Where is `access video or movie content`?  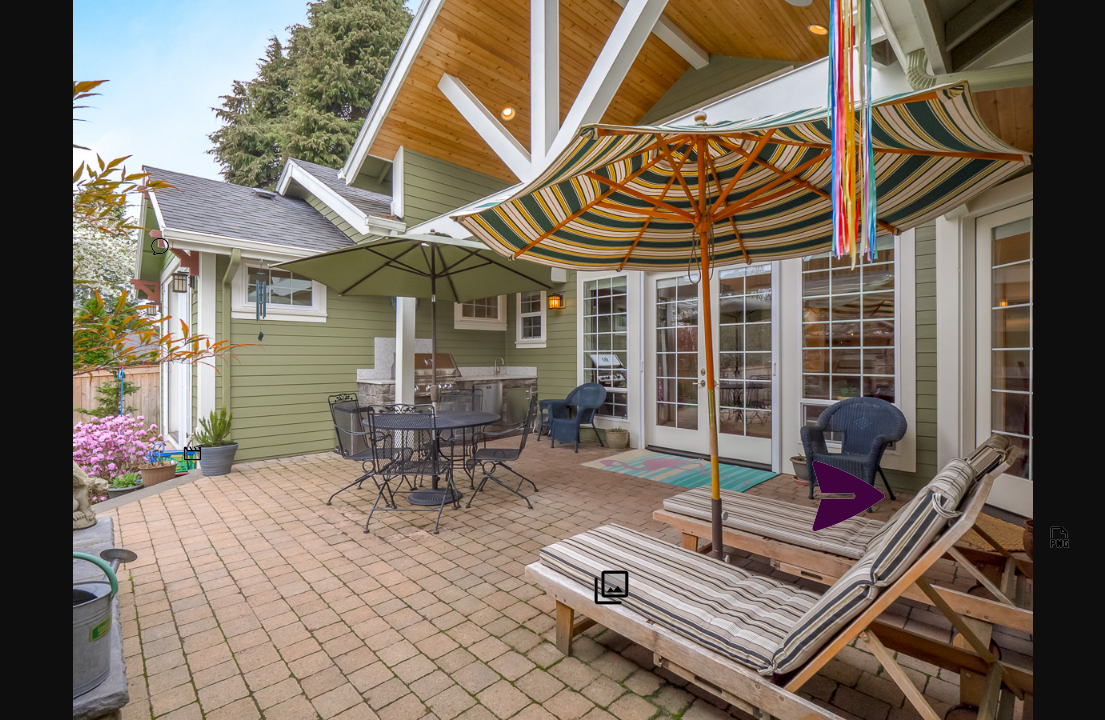 access video or movie content is located at coordinates (192, 453).